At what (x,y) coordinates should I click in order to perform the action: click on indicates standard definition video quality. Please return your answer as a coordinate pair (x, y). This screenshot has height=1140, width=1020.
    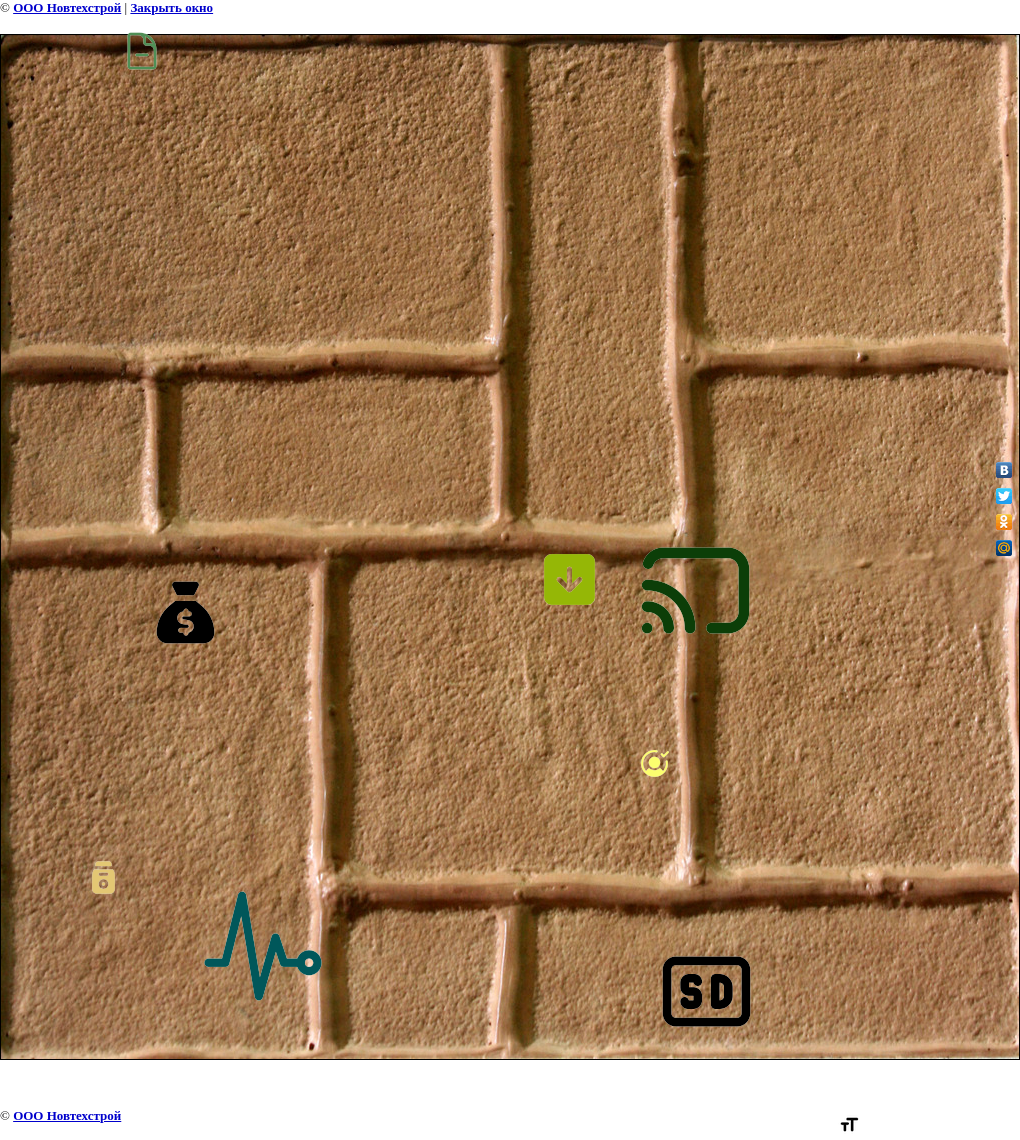
    Looking at the image, I should click on (706, 991).